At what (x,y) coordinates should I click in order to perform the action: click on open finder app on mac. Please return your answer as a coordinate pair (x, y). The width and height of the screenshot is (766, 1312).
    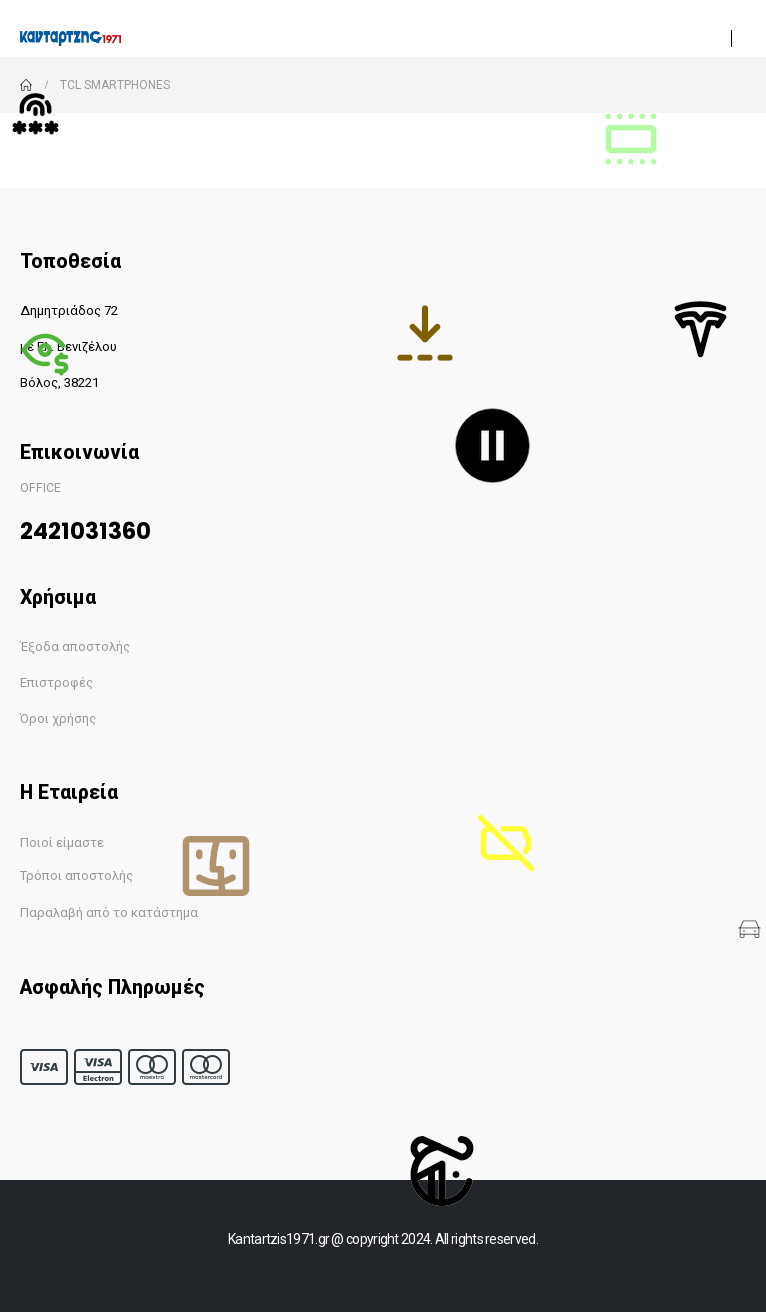
    Looking at the image, I should click on (216, 866).